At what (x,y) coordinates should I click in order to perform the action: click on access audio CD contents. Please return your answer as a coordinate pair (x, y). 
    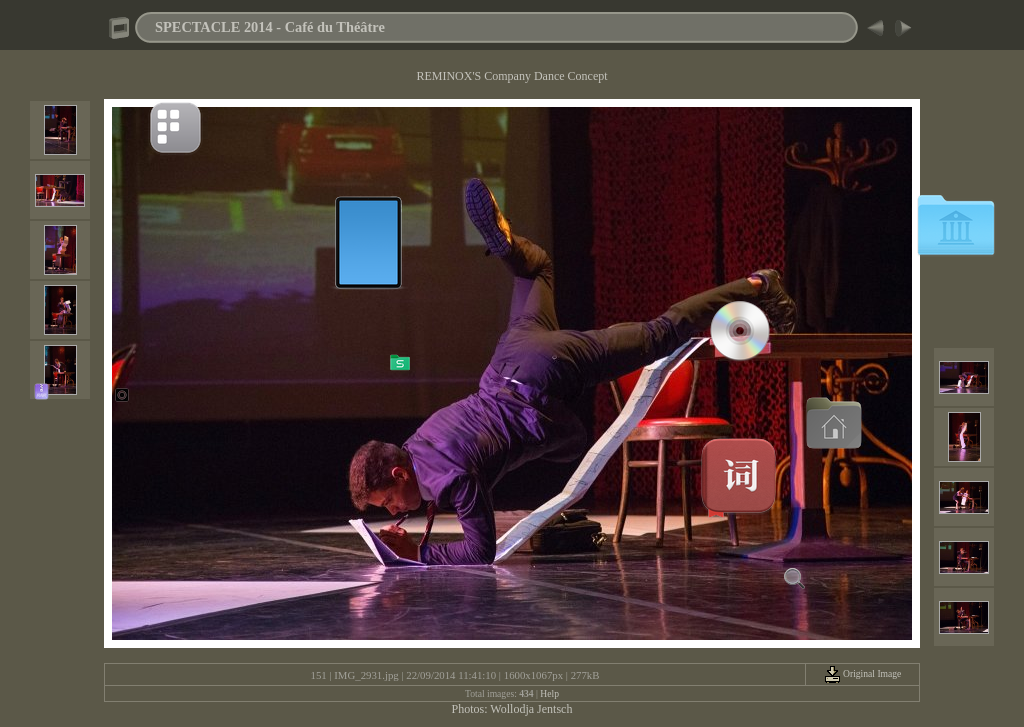
    Looking at the image, I should click on (740, 332).